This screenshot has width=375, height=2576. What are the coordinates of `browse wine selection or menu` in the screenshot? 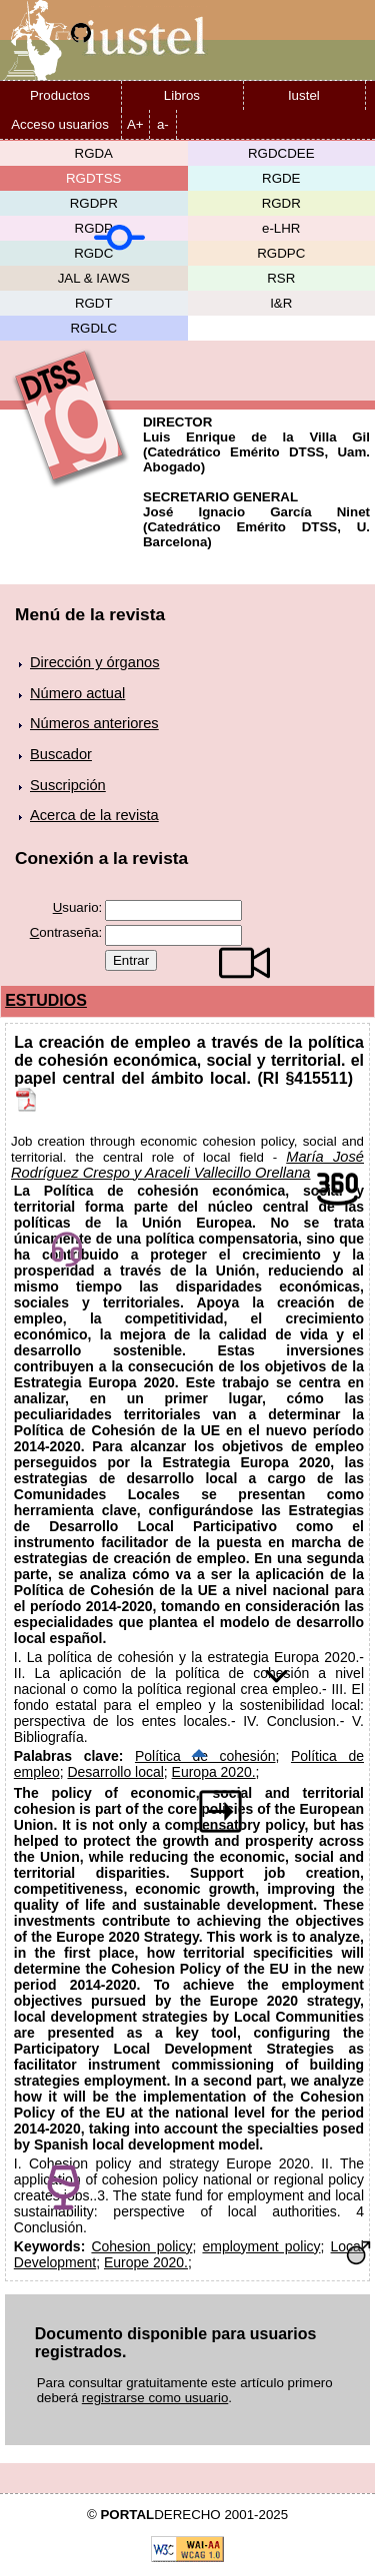 It's located at (63, 2185).